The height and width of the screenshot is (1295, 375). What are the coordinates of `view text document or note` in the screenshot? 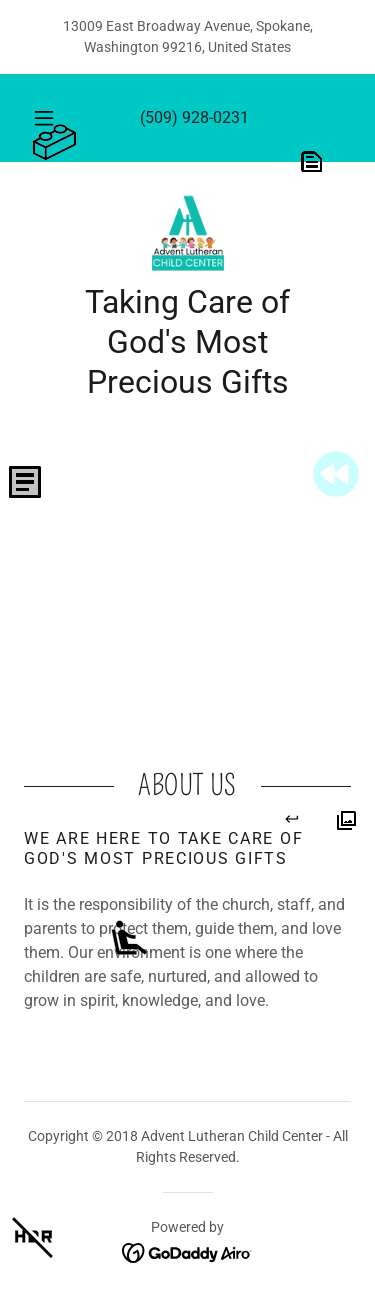 It's located at (312, 162).